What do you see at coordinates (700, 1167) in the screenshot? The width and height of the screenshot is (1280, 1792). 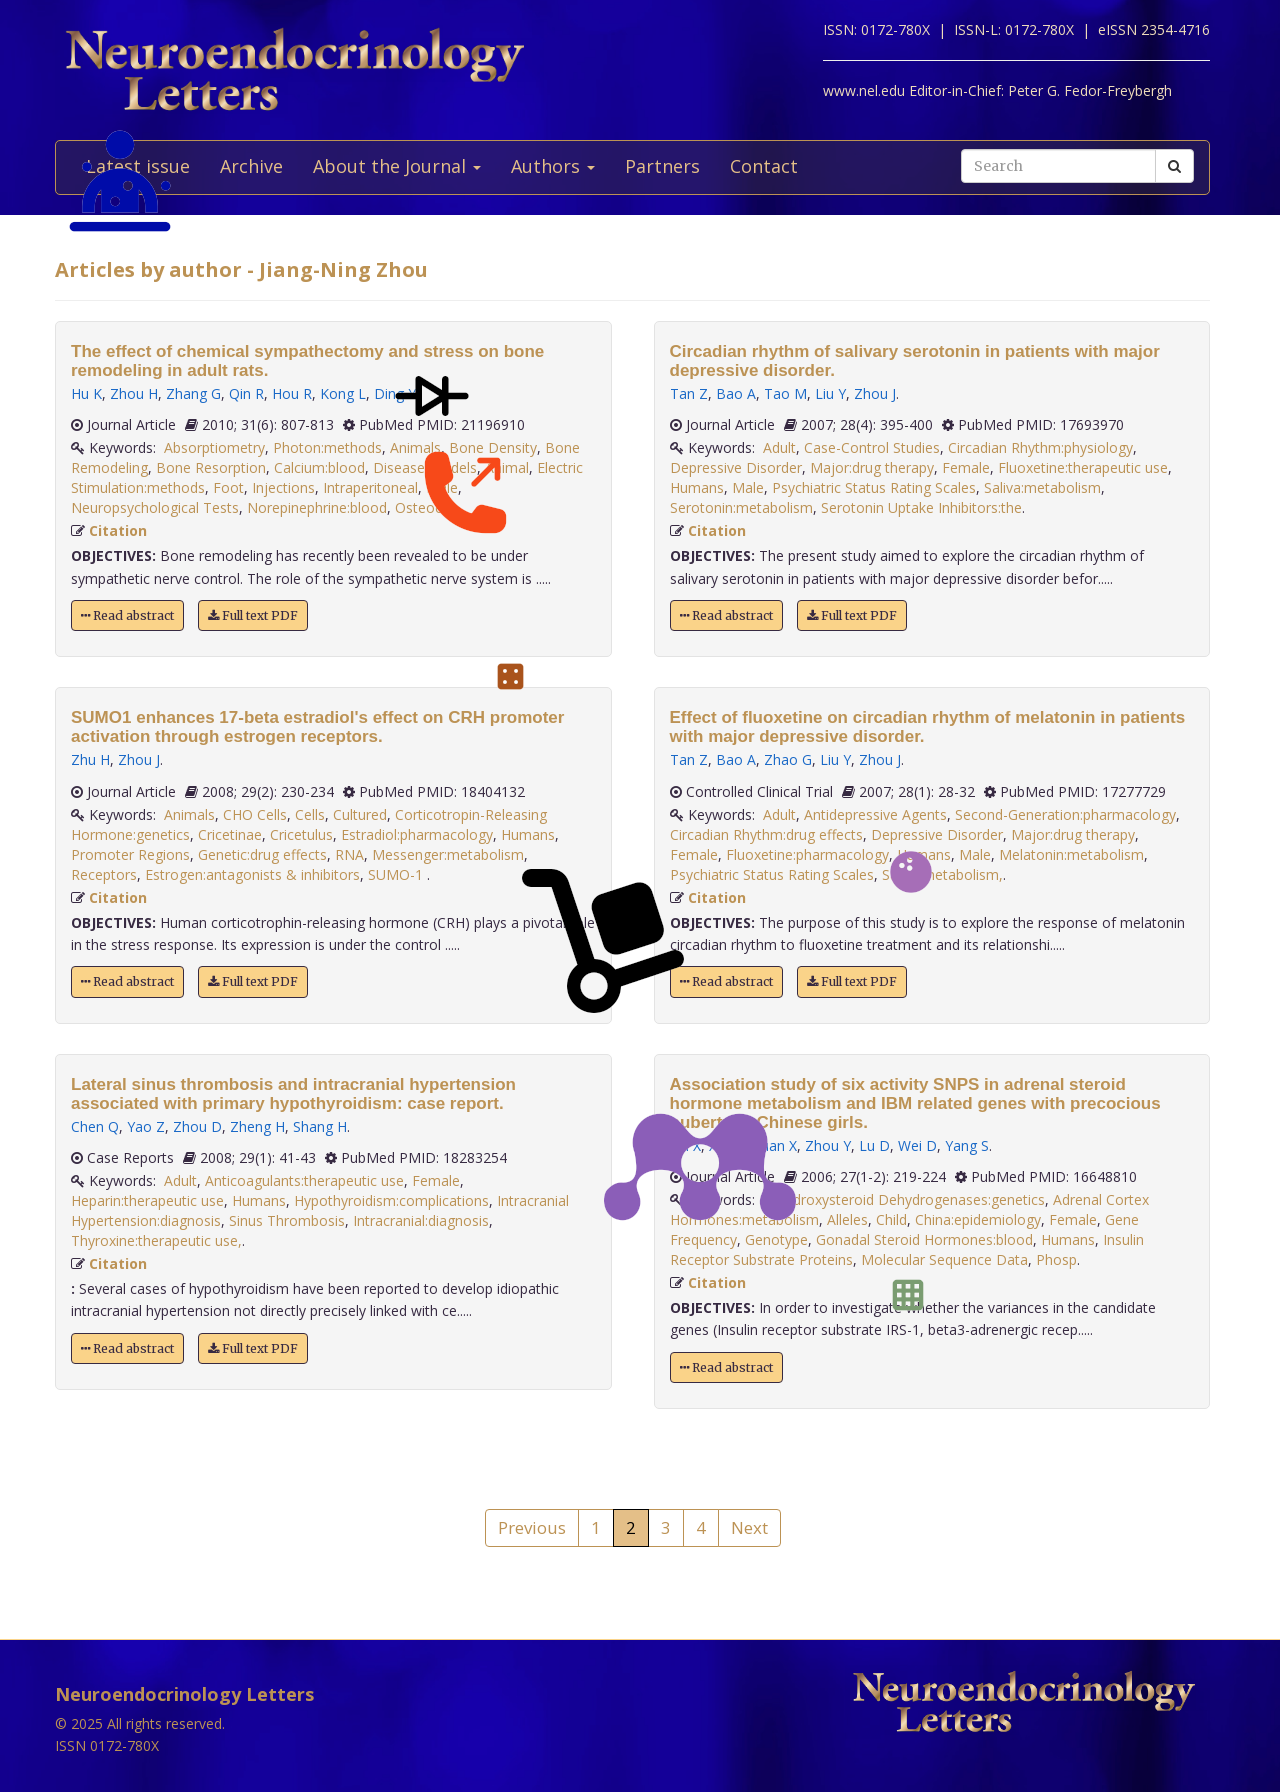 I see `open Mendeley reference manager` at bounding box center [700, 1167].